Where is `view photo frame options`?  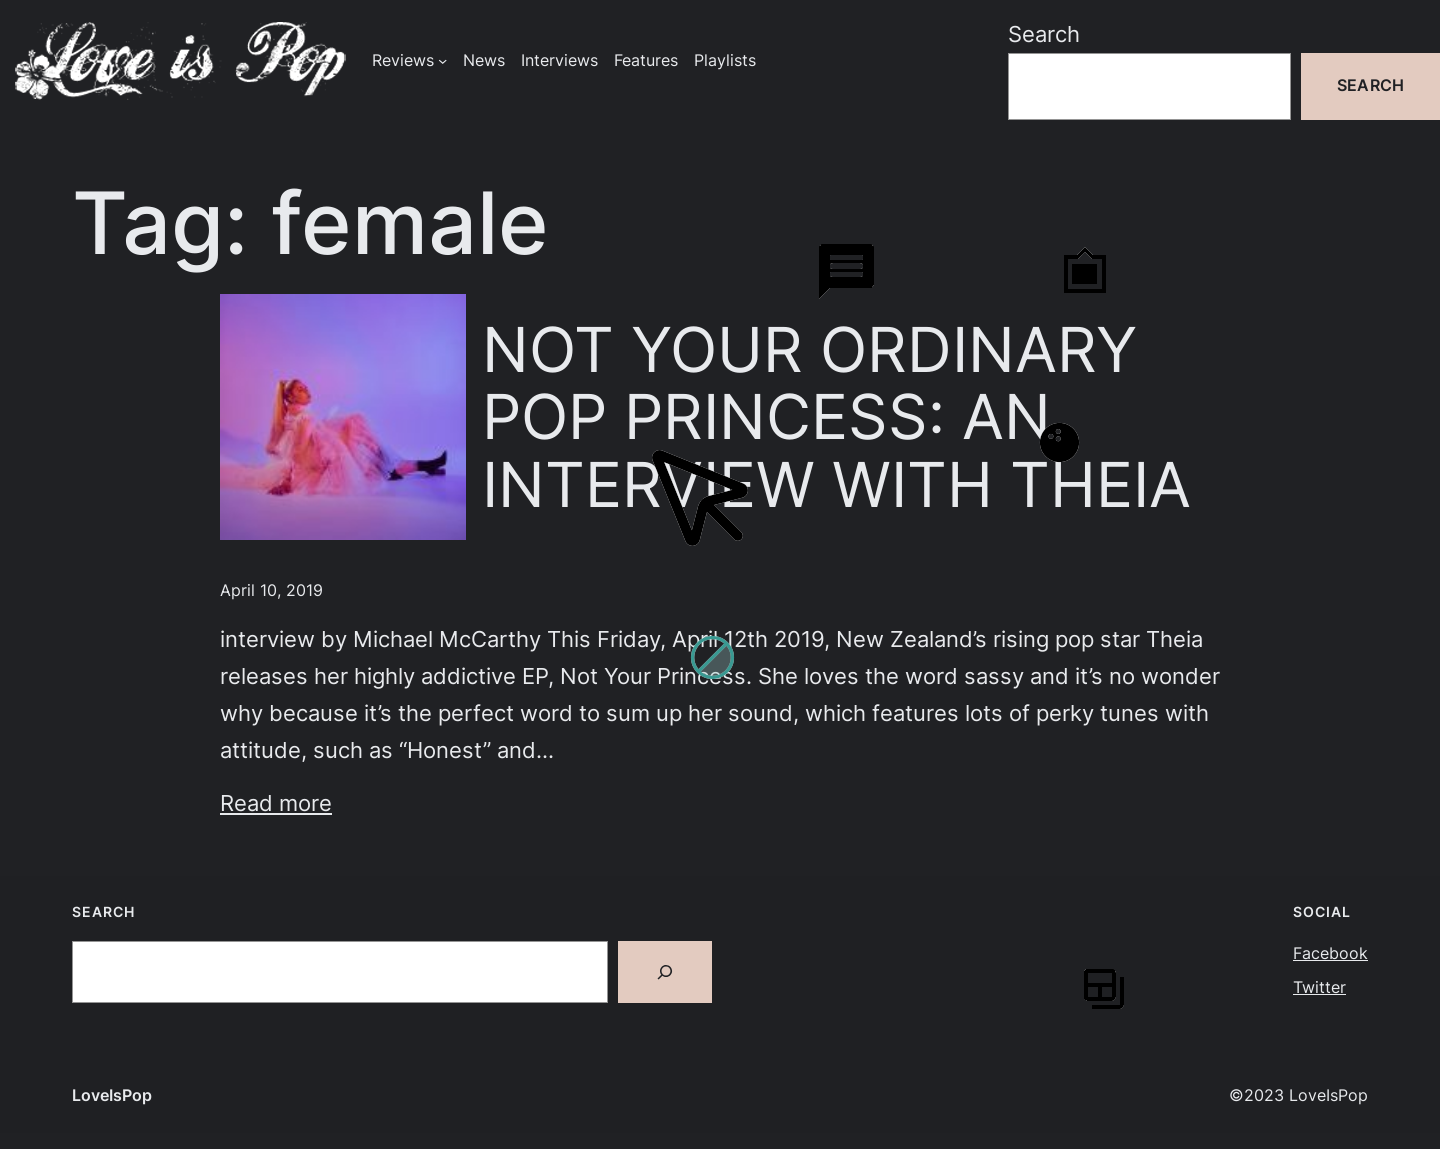
view photo frame options is located at coordinates (1085, 272).